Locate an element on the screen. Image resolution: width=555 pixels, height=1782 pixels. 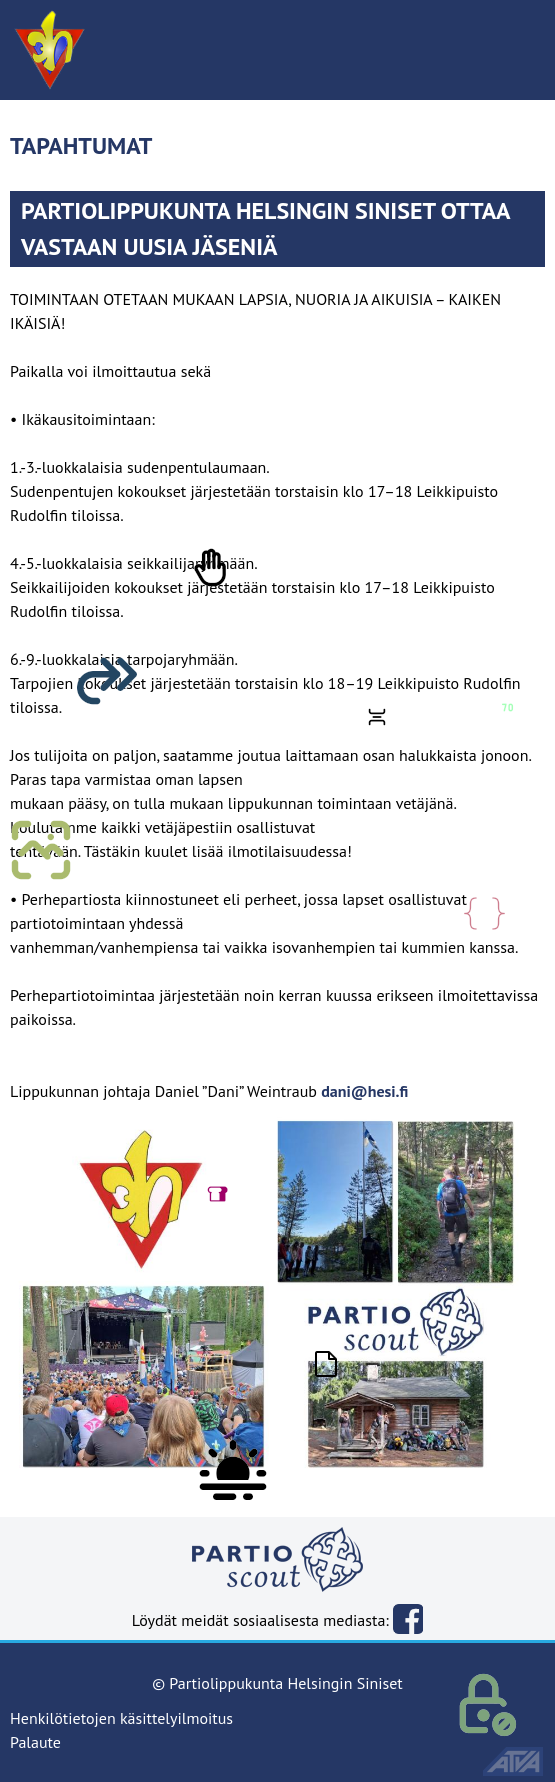
three-finger gesture control is located at coordinates (210, 567).